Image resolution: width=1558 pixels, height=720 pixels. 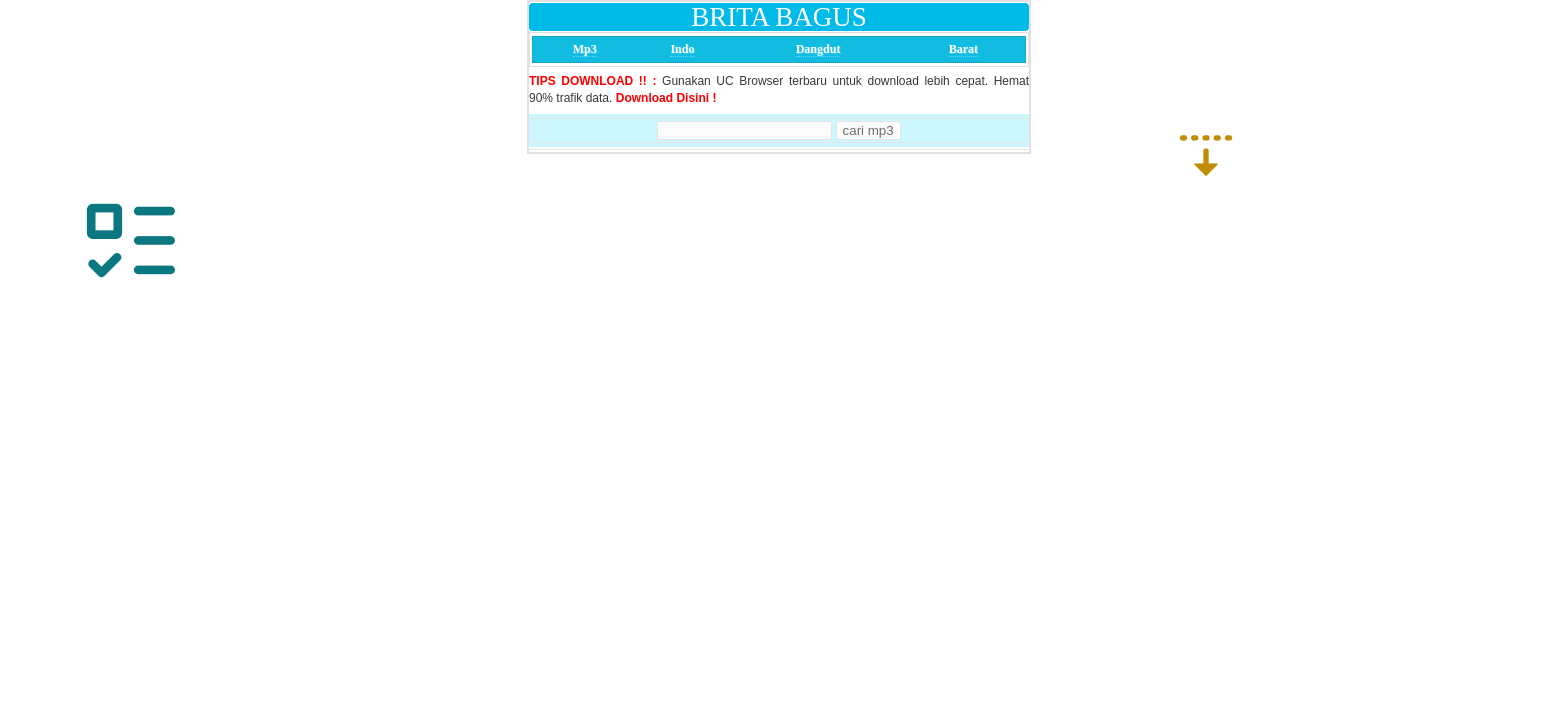 I want to click on expand collapsed content below, so click(x=1206, y=152).